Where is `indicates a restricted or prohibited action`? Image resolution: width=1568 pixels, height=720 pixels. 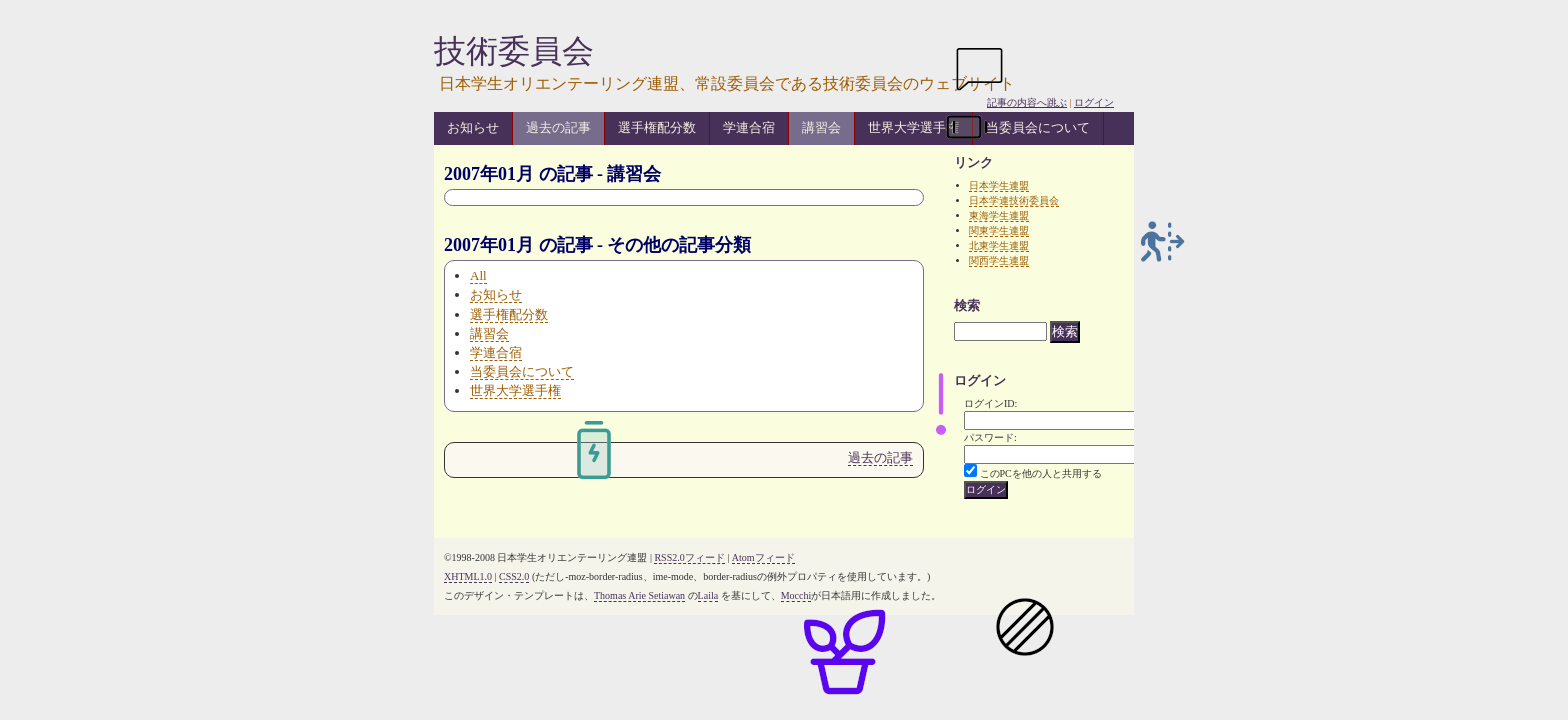
indicates a restricted or prohibited action is located at coordinates (1025, 627).